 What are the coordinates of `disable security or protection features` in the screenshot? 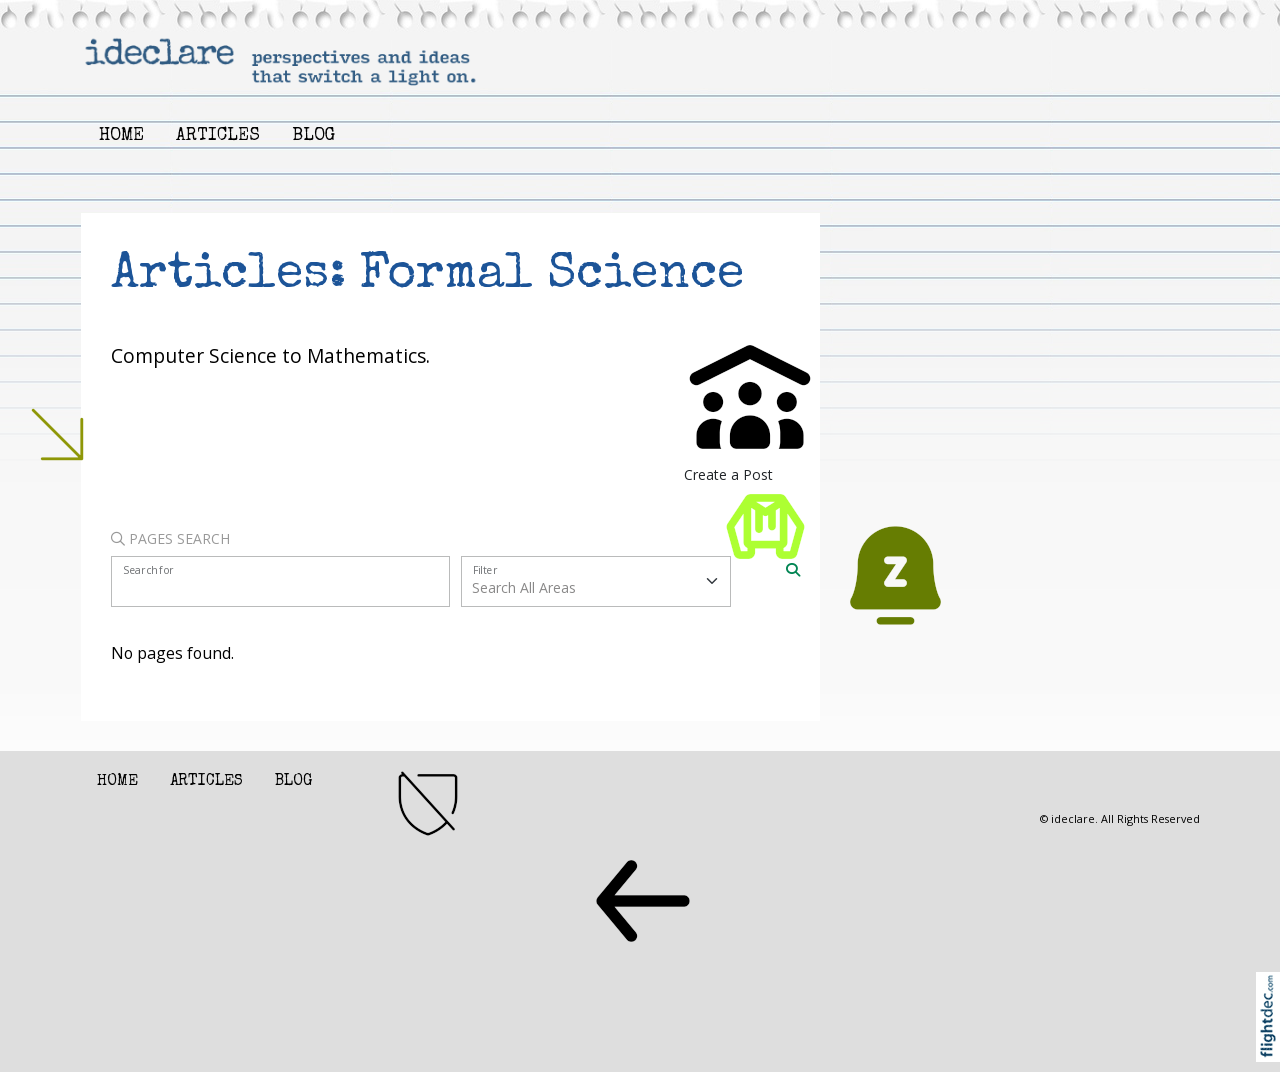 It's located at (428, 801).